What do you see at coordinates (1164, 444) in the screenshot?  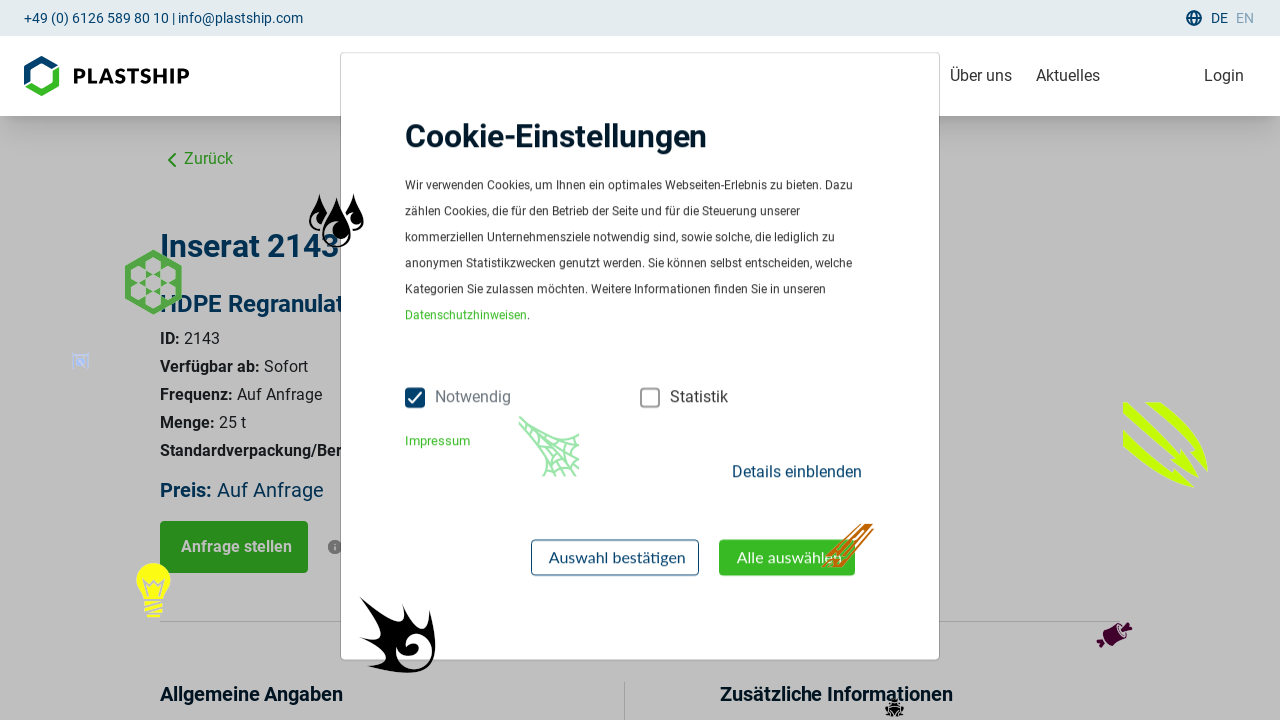 I see `fishing equipment or tackle inventory` at bounding box center [1164, 444].